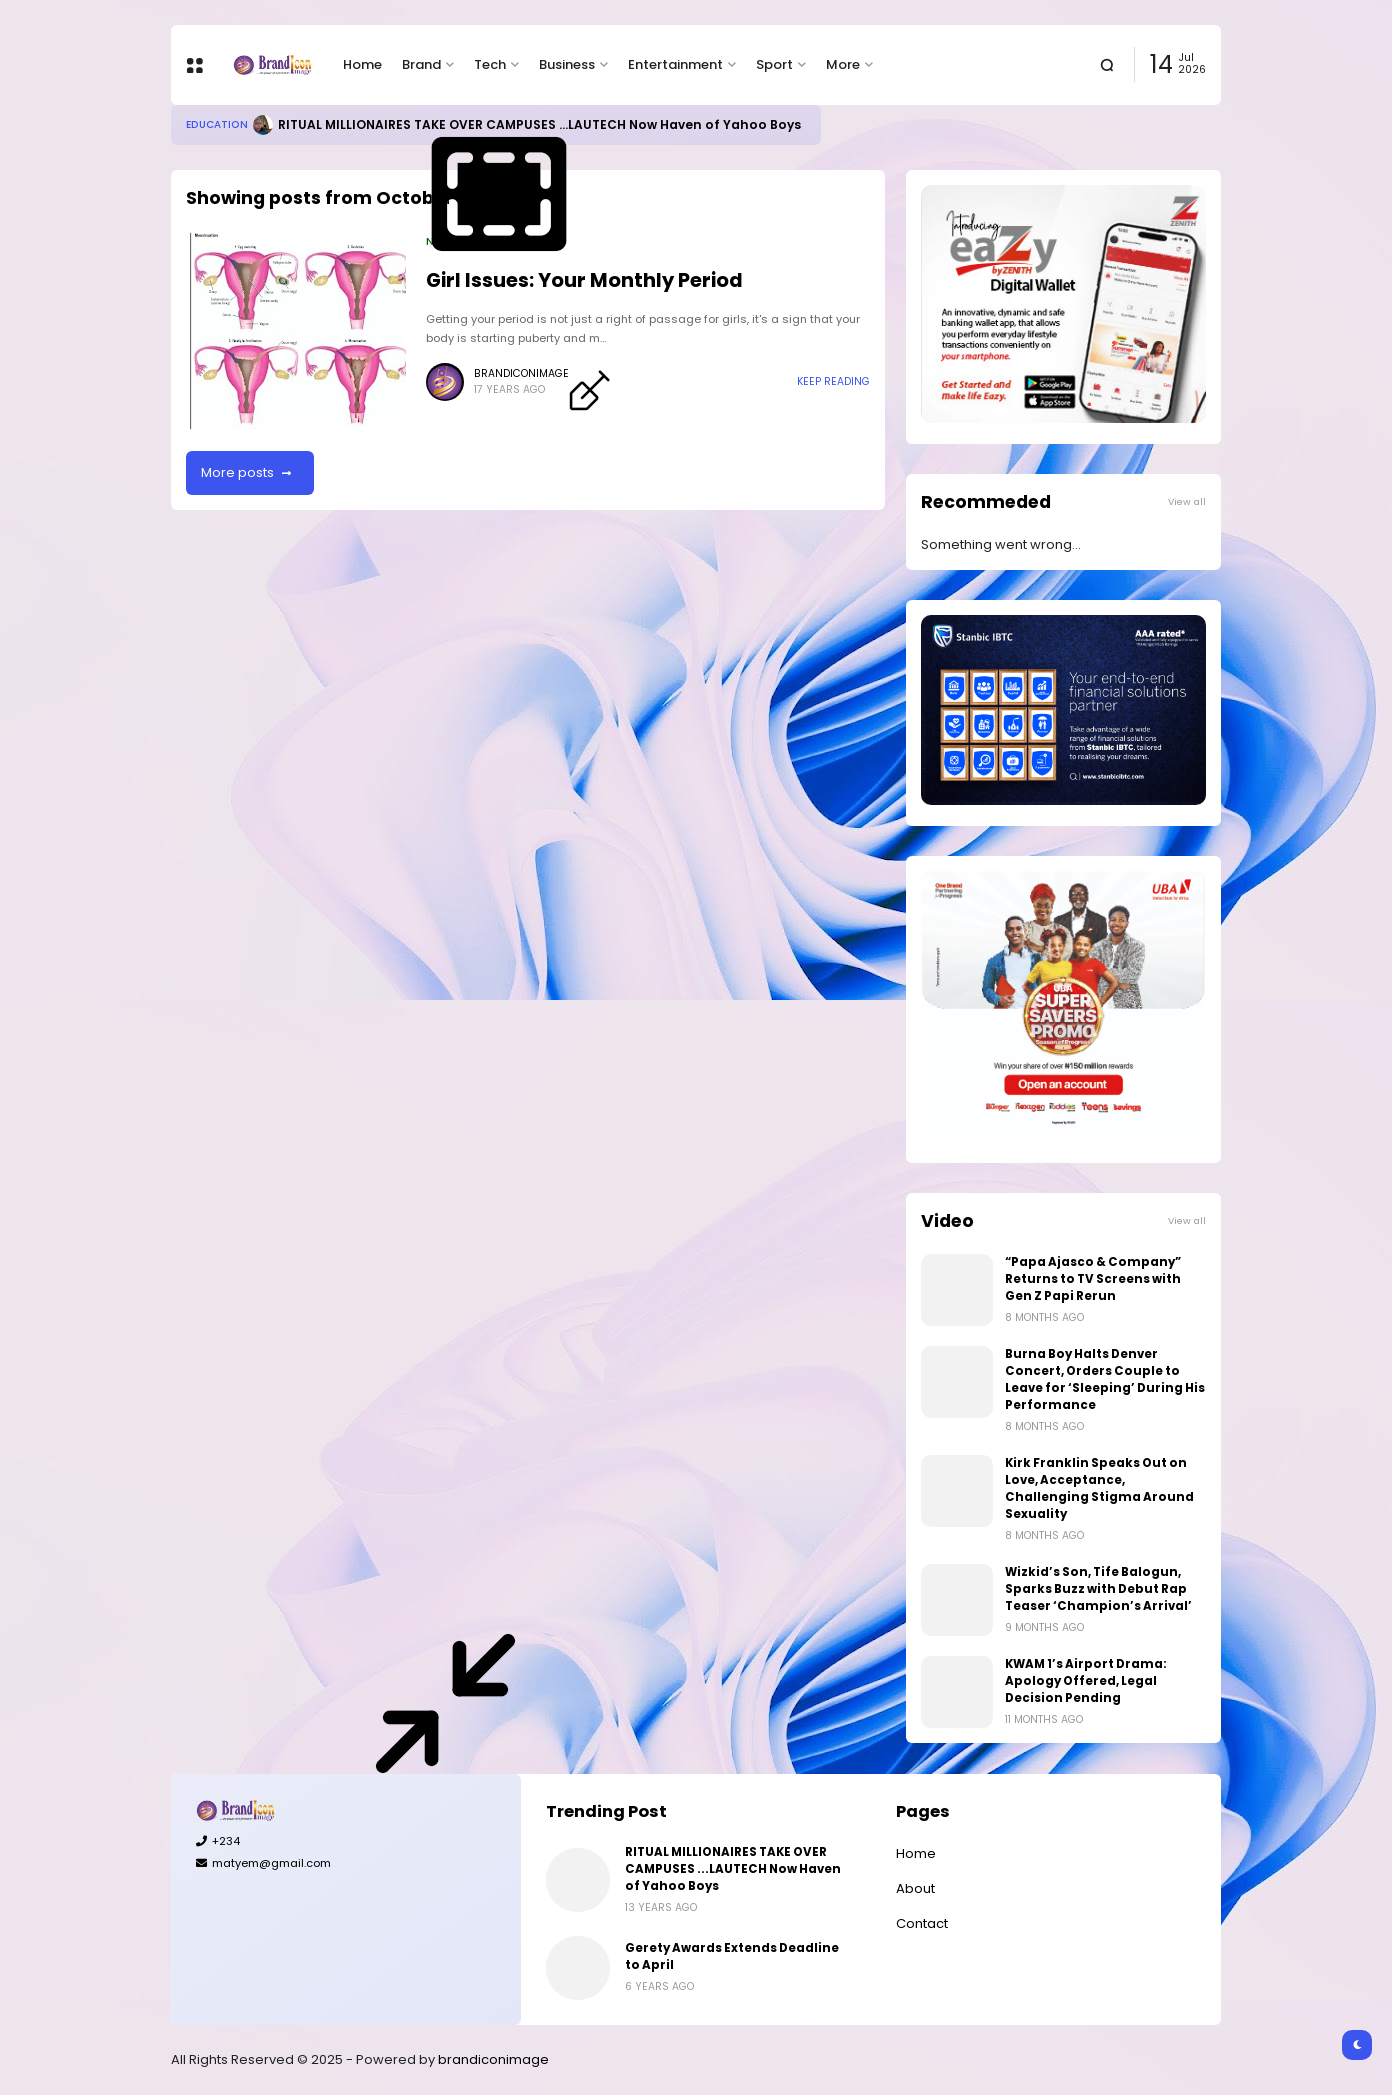 The image size is (1392, 2095). Describe the element at coordinates (445, 1703) in the screenshot. I see `minimize or collapse the current window` at that location.